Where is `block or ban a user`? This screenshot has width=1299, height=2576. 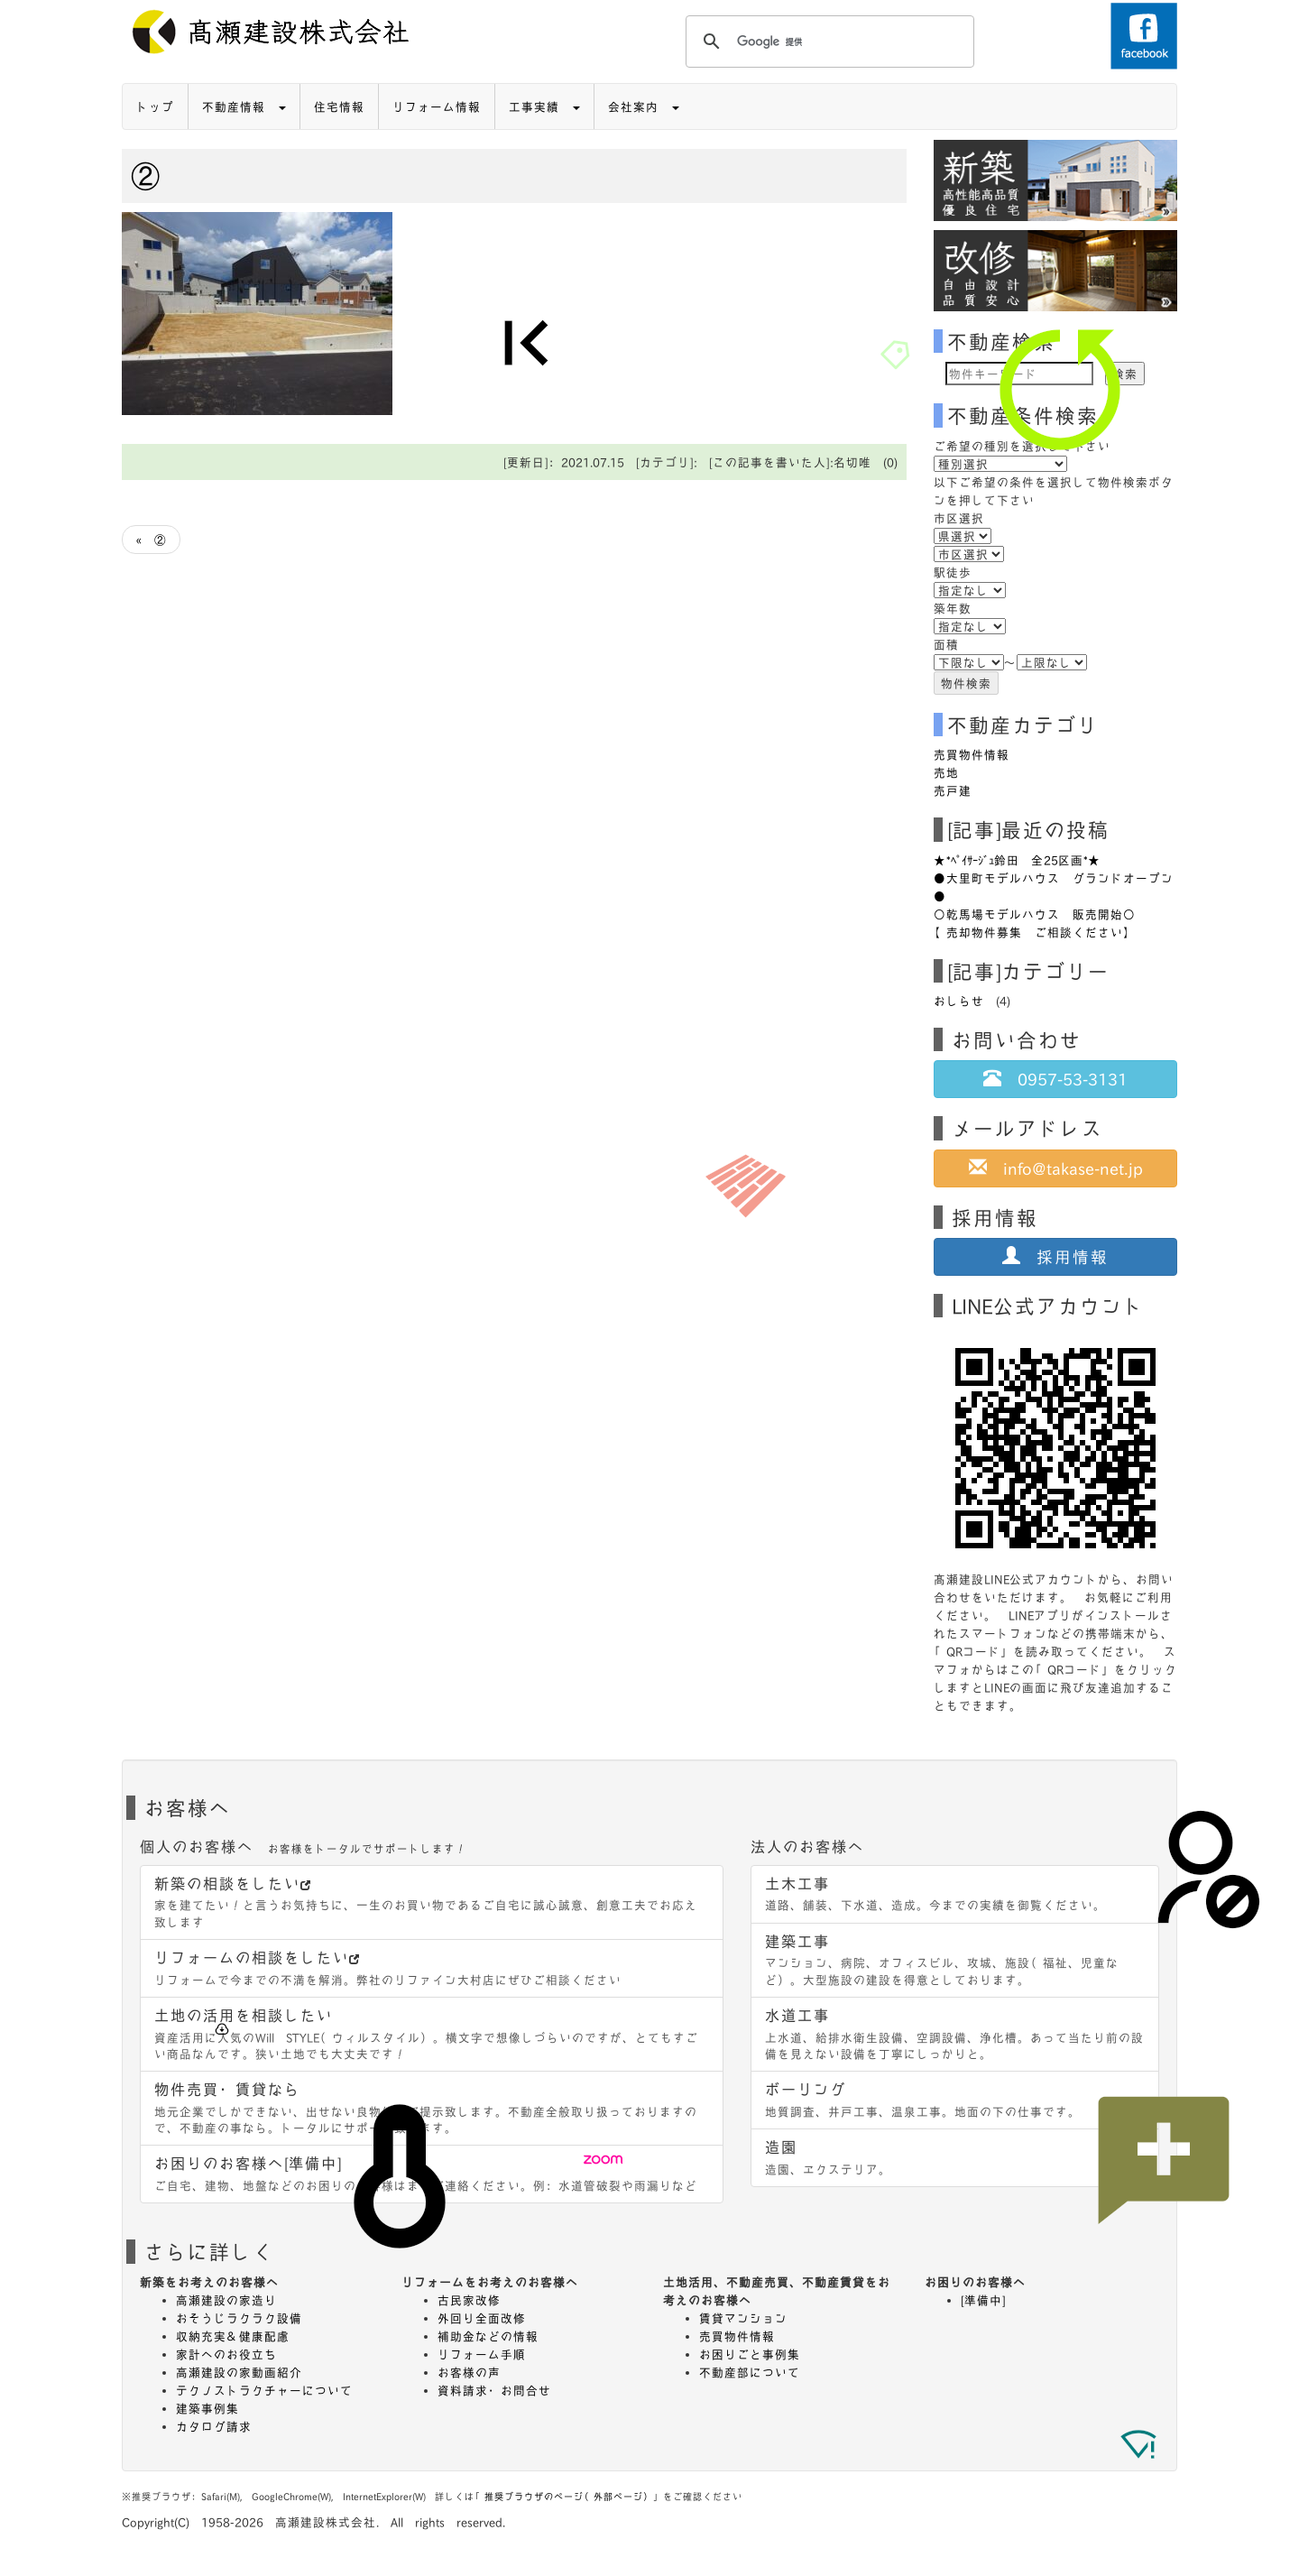
block or ban a user is located at coordinates (1201, 1870).